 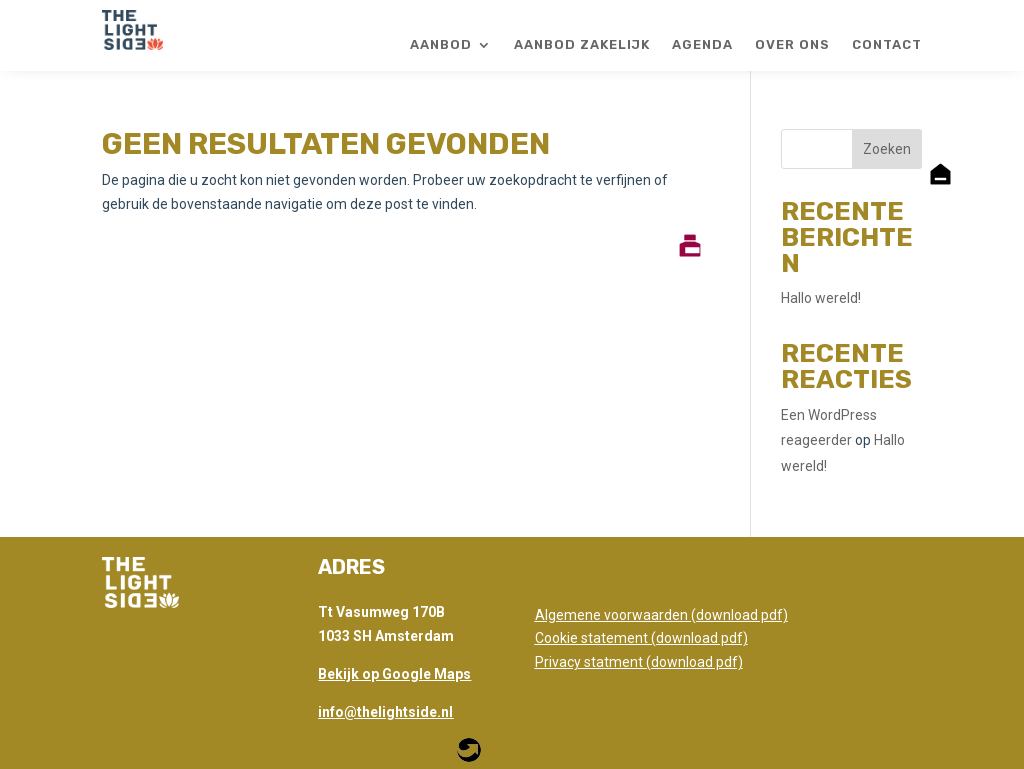 I want to click on visit portableapps.com website, so click(x=469, y=750).